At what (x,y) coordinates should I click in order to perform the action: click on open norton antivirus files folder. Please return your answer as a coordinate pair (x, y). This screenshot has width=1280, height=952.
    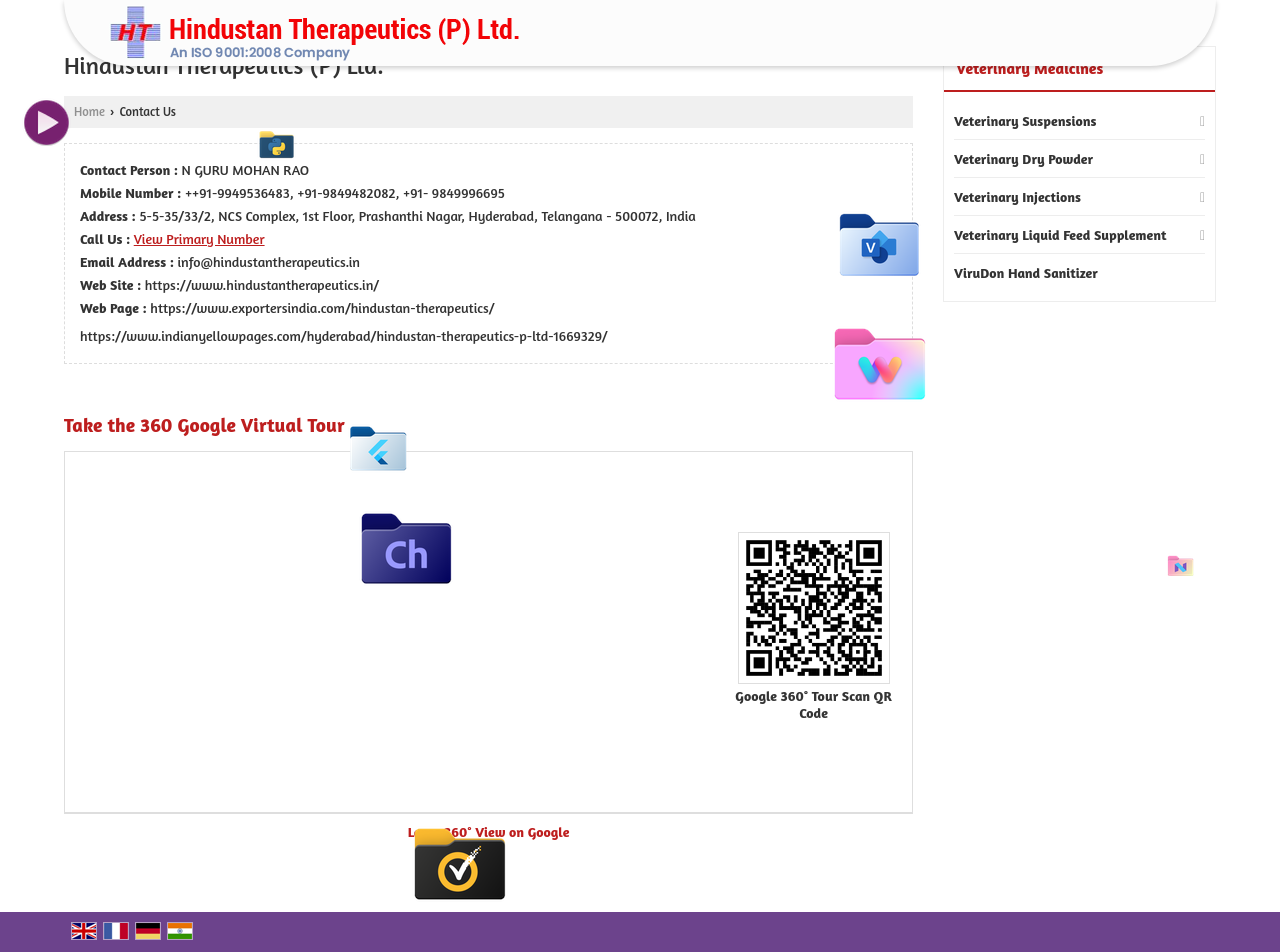
    Looking at the image, I should click on (459, 866).